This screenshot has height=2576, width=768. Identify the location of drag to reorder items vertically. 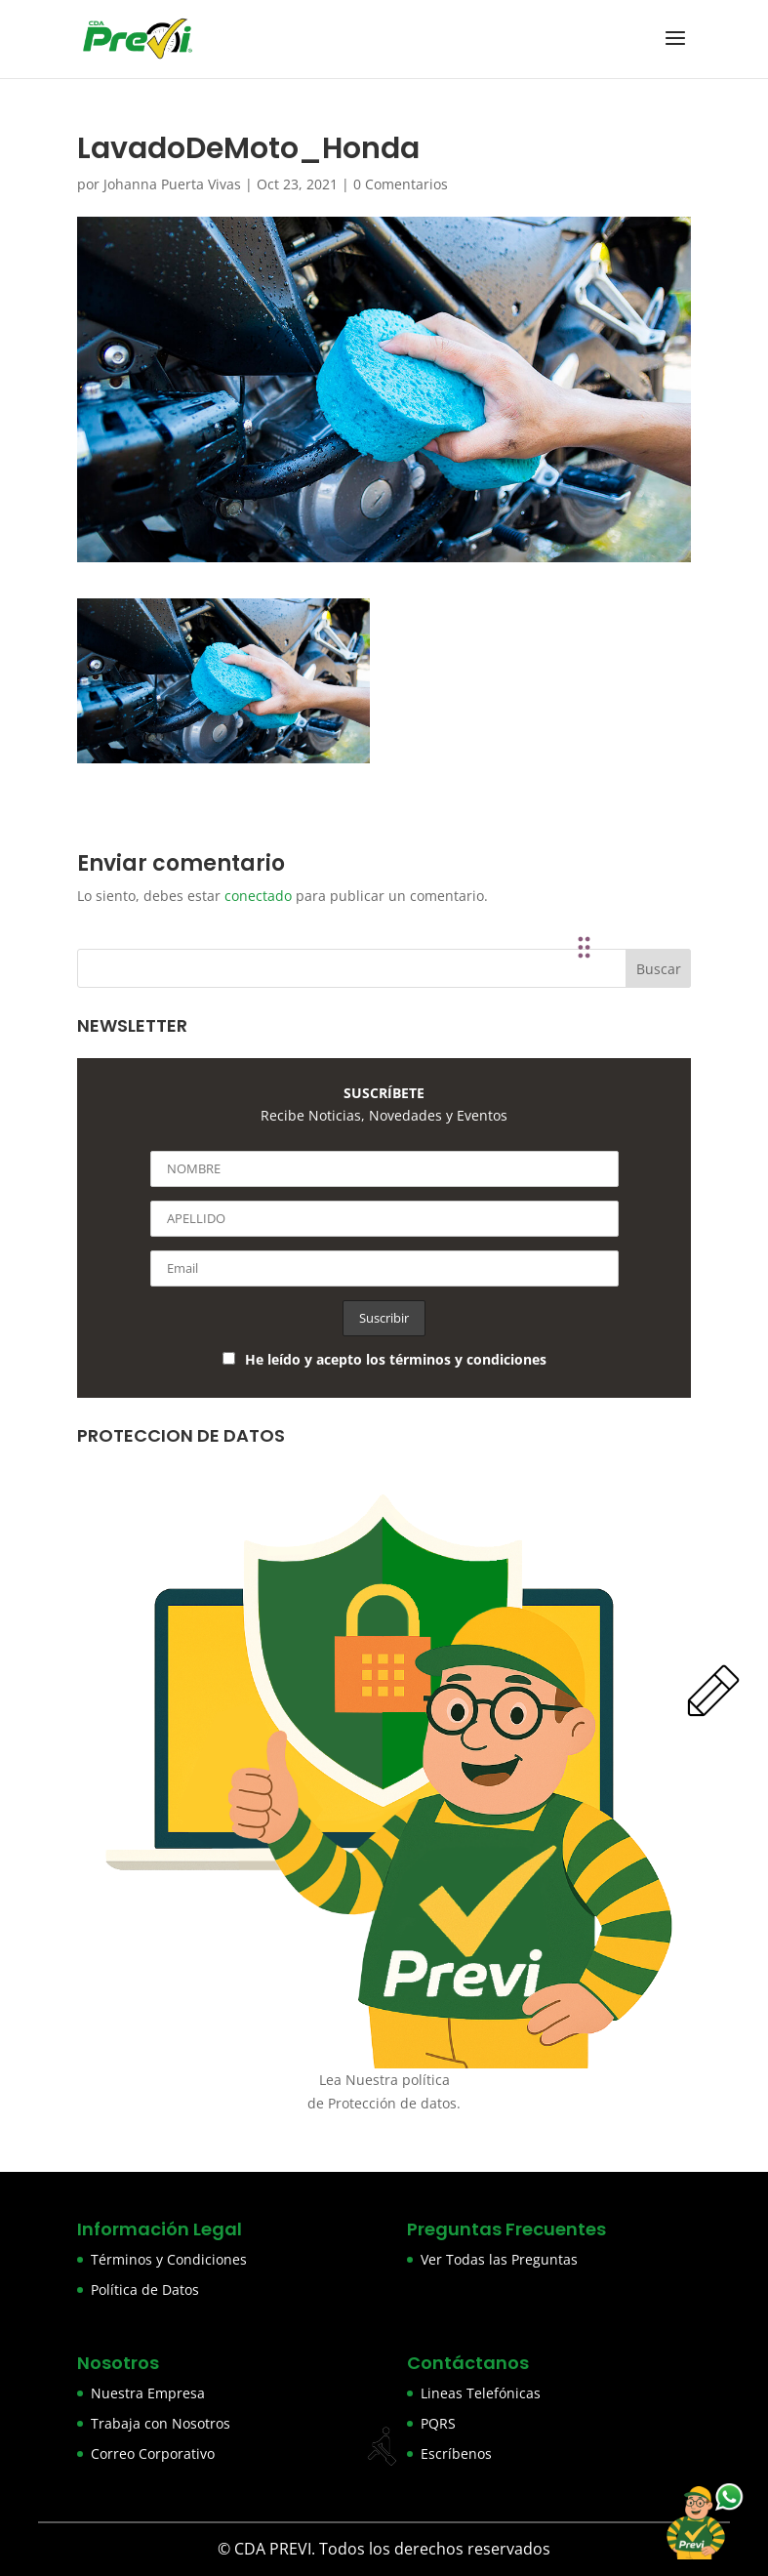
(584, 947).